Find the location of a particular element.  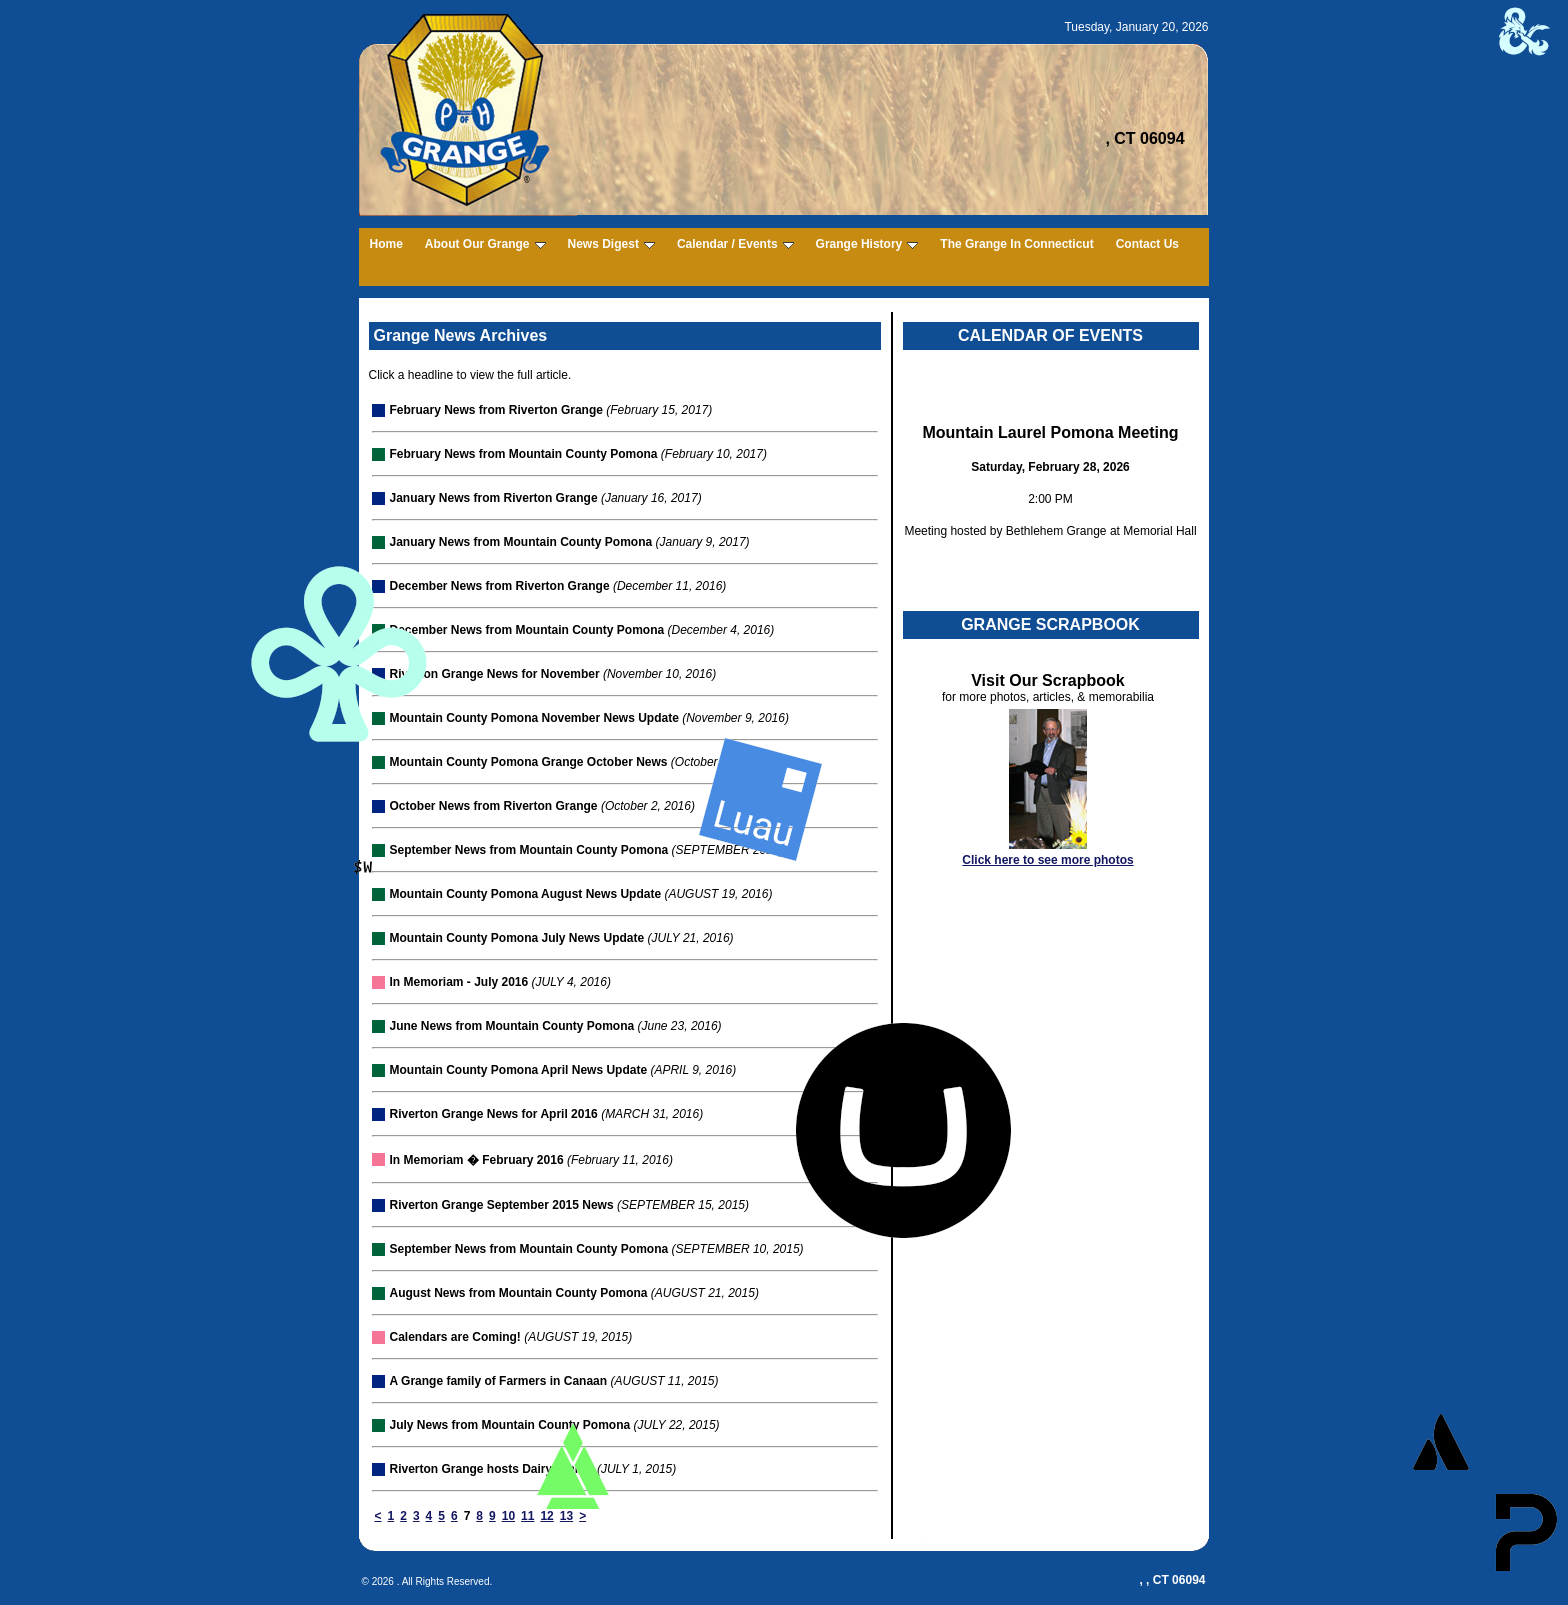

luau programming language logo is located at coordinates (760, 799).